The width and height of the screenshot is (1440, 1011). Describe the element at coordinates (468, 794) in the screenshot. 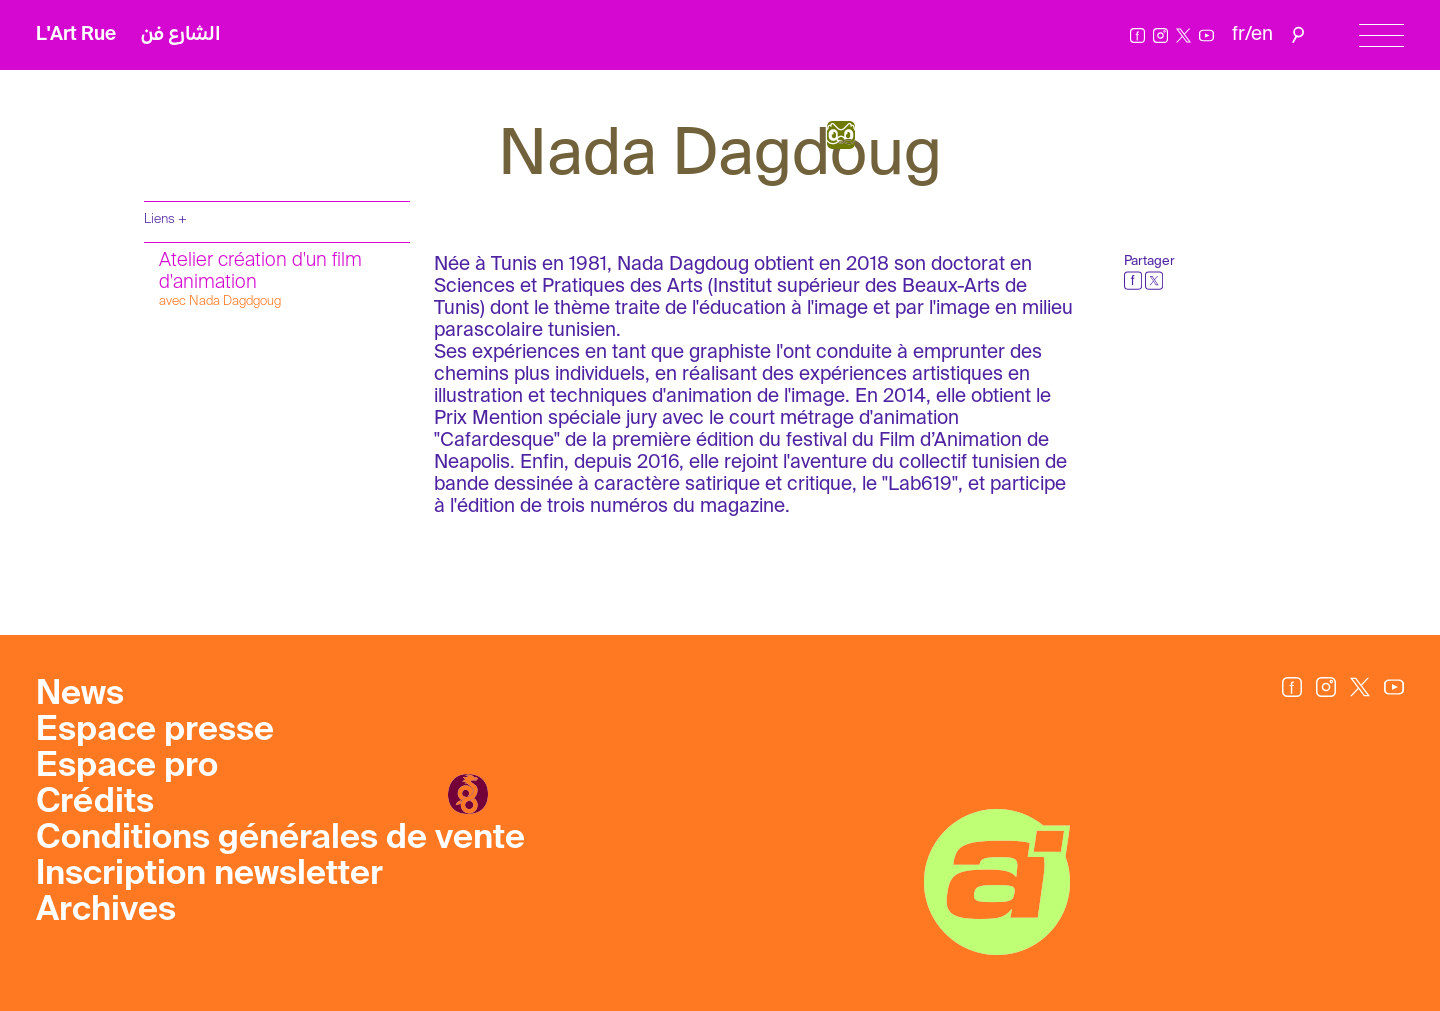

I see `open wireguard vpn settings` at that location.